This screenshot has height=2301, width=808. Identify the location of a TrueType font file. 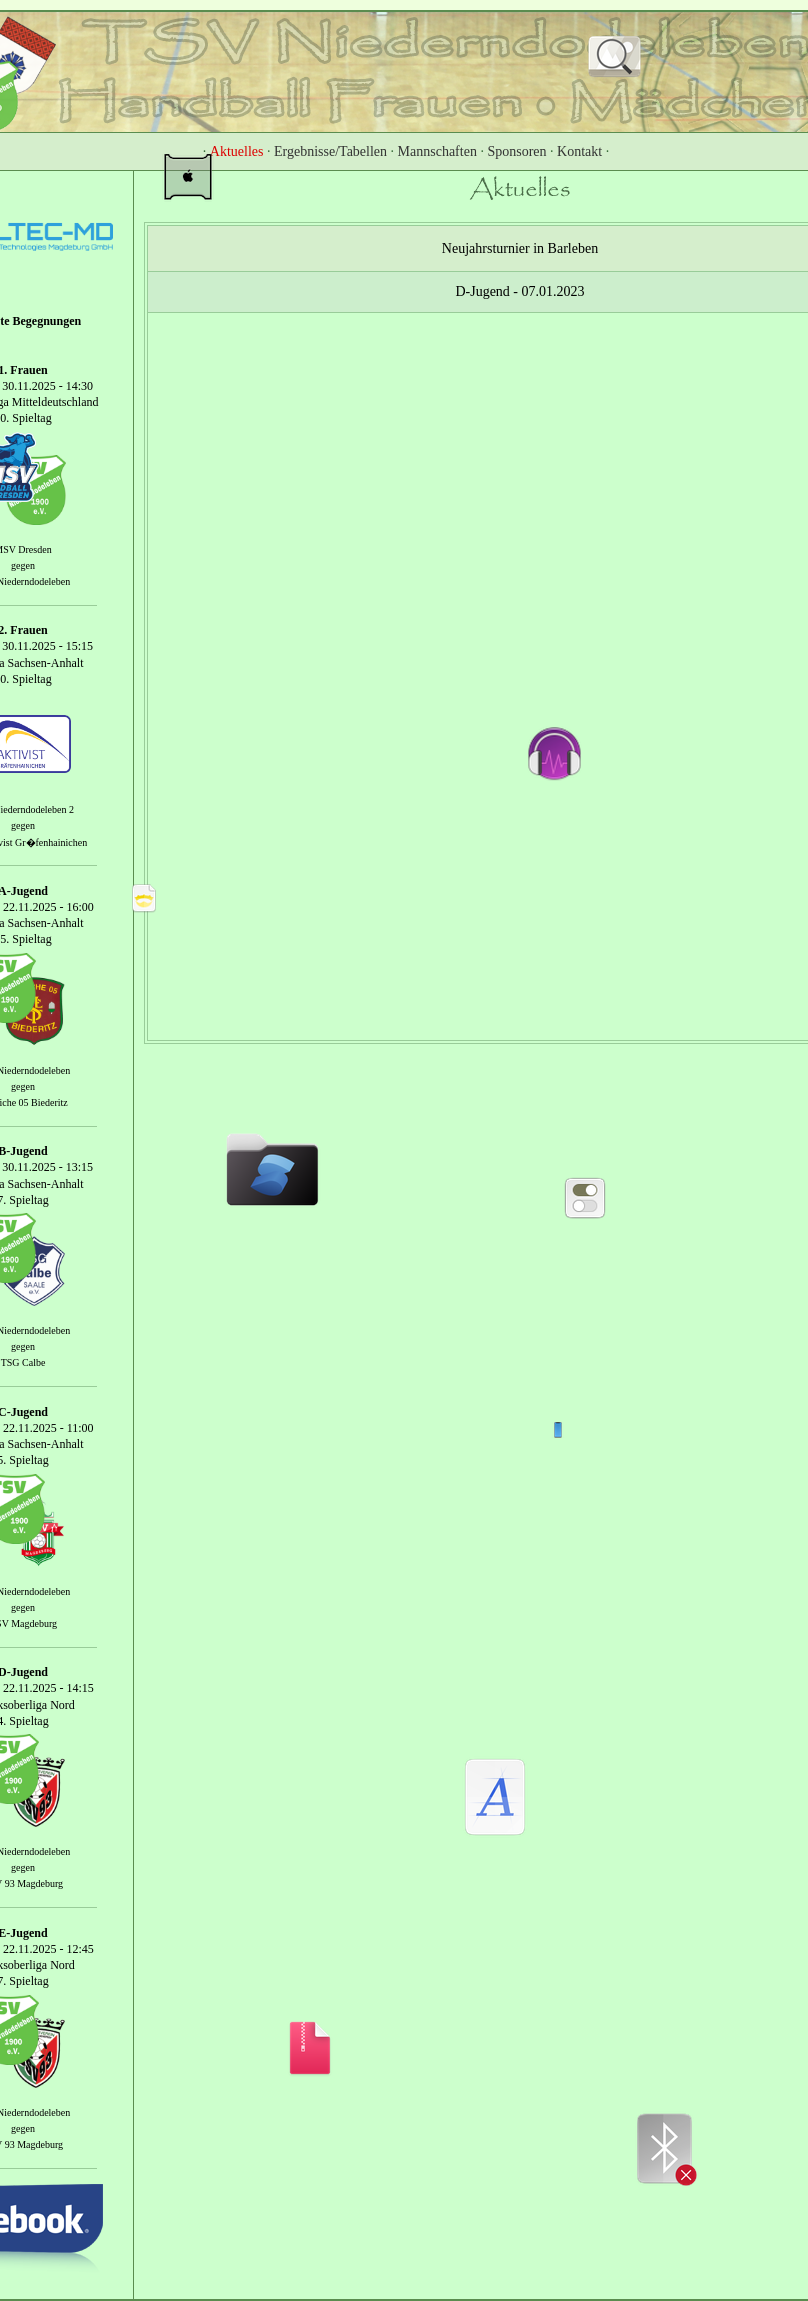
(495, 1797).